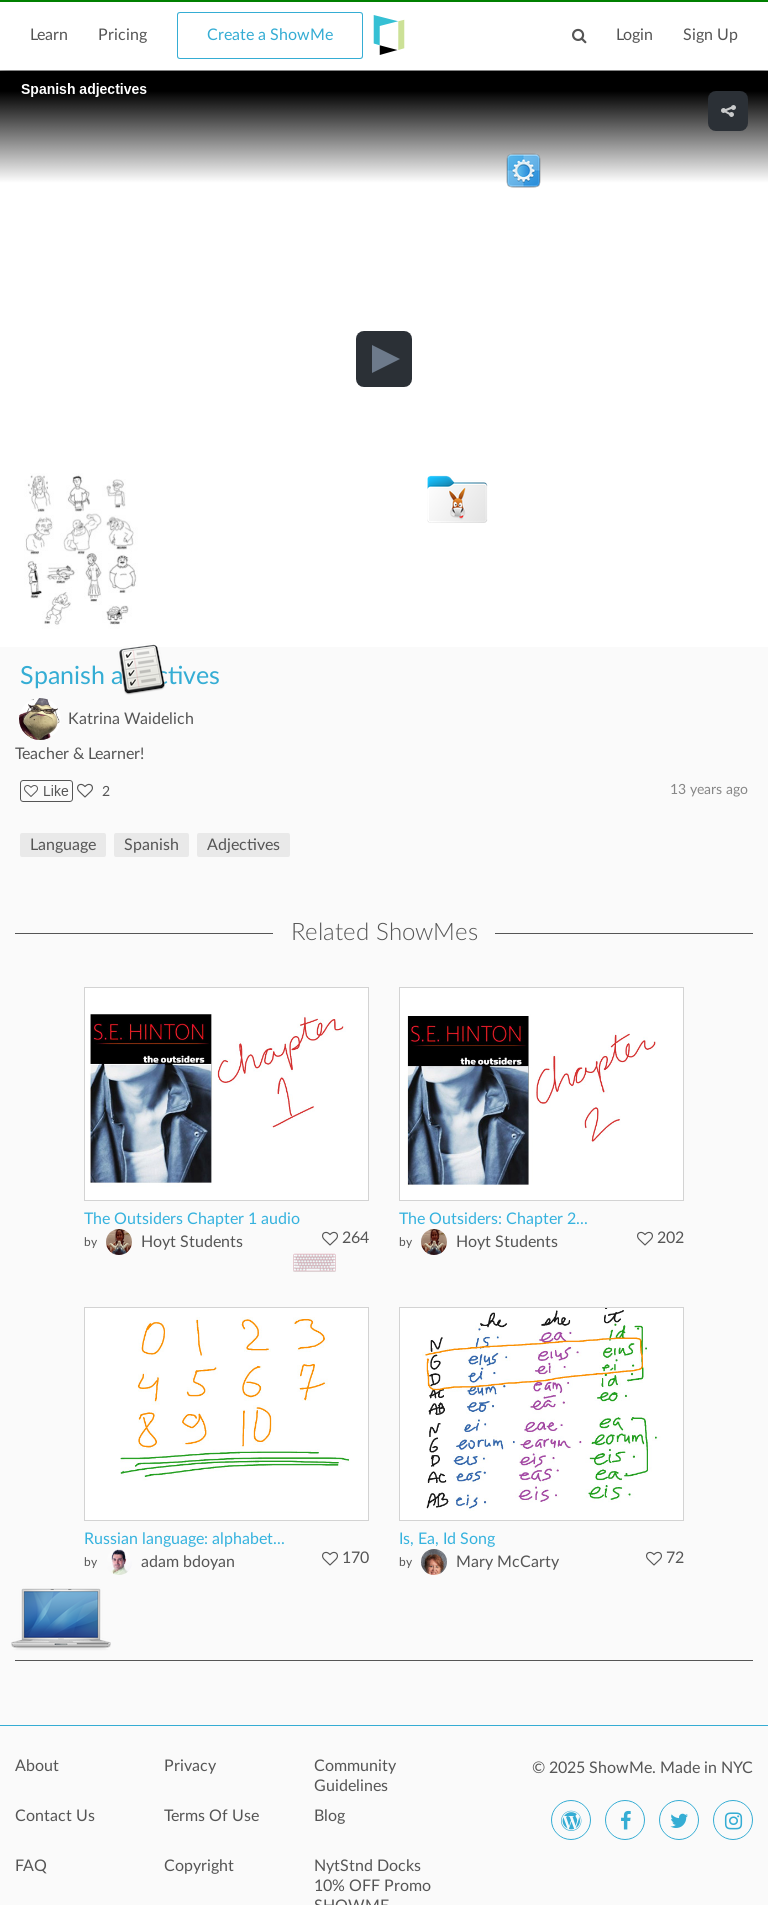 The height and width of the screenshot is (1905, 768). What do you see at coordinates (61, 1617) in the screenshot?
I see `represents a powerbook g4 17-inch device` at bounding box center [61, 1617].